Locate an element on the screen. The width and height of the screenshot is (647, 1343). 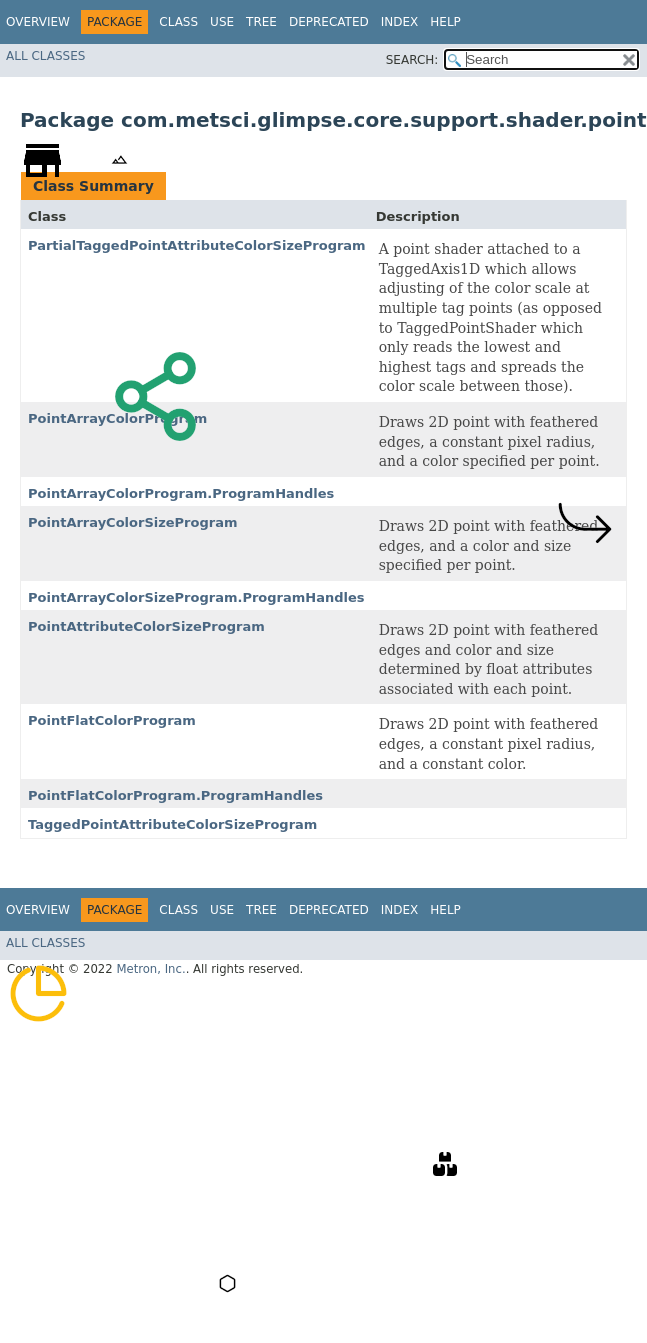
indicates a modular or honeycomb-style layout option is located at coordinates (227, 1283).